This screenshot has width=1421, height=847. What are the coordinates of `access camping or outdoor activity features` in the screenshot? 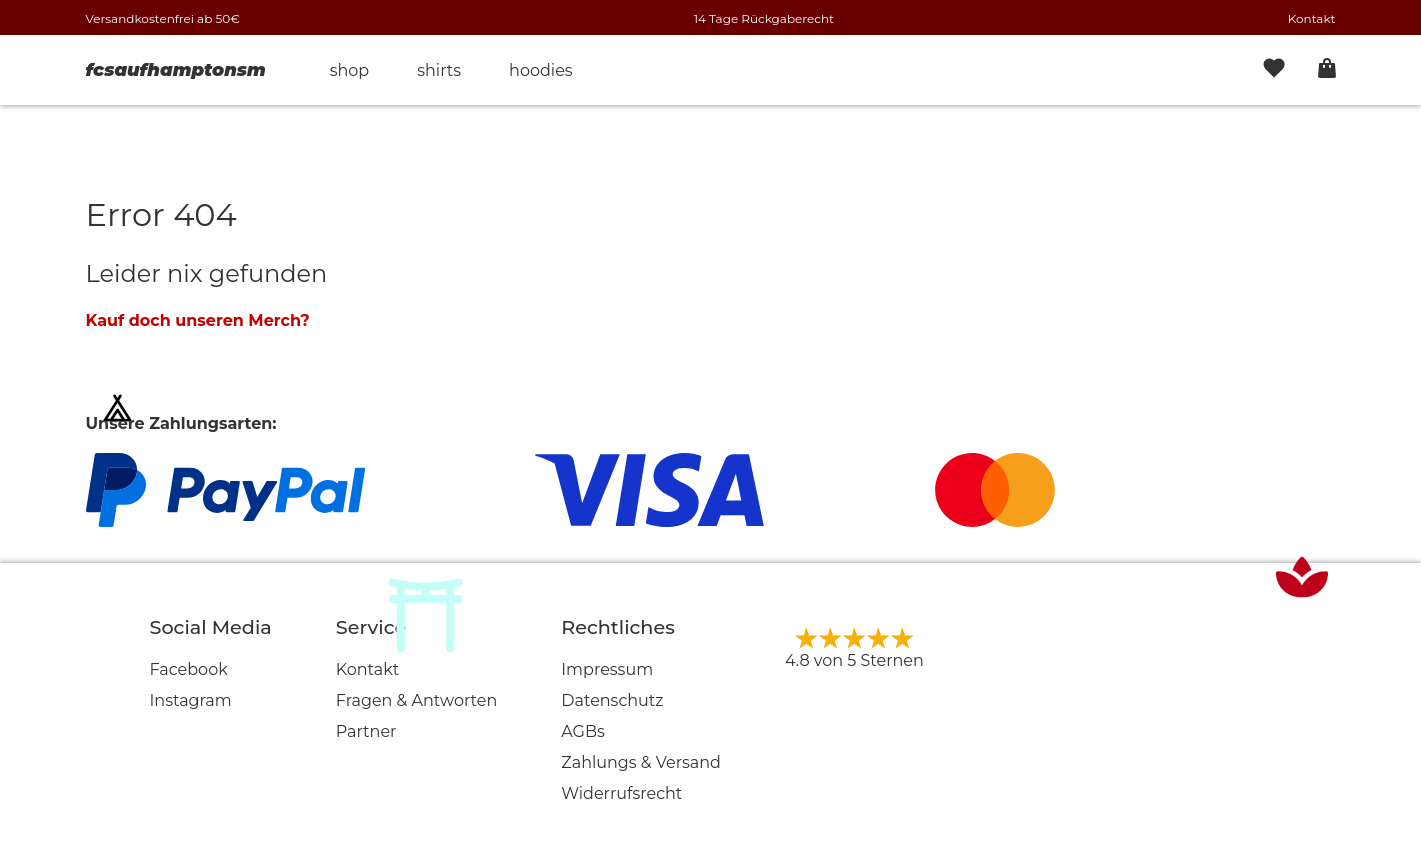 It's located at (117, 409).